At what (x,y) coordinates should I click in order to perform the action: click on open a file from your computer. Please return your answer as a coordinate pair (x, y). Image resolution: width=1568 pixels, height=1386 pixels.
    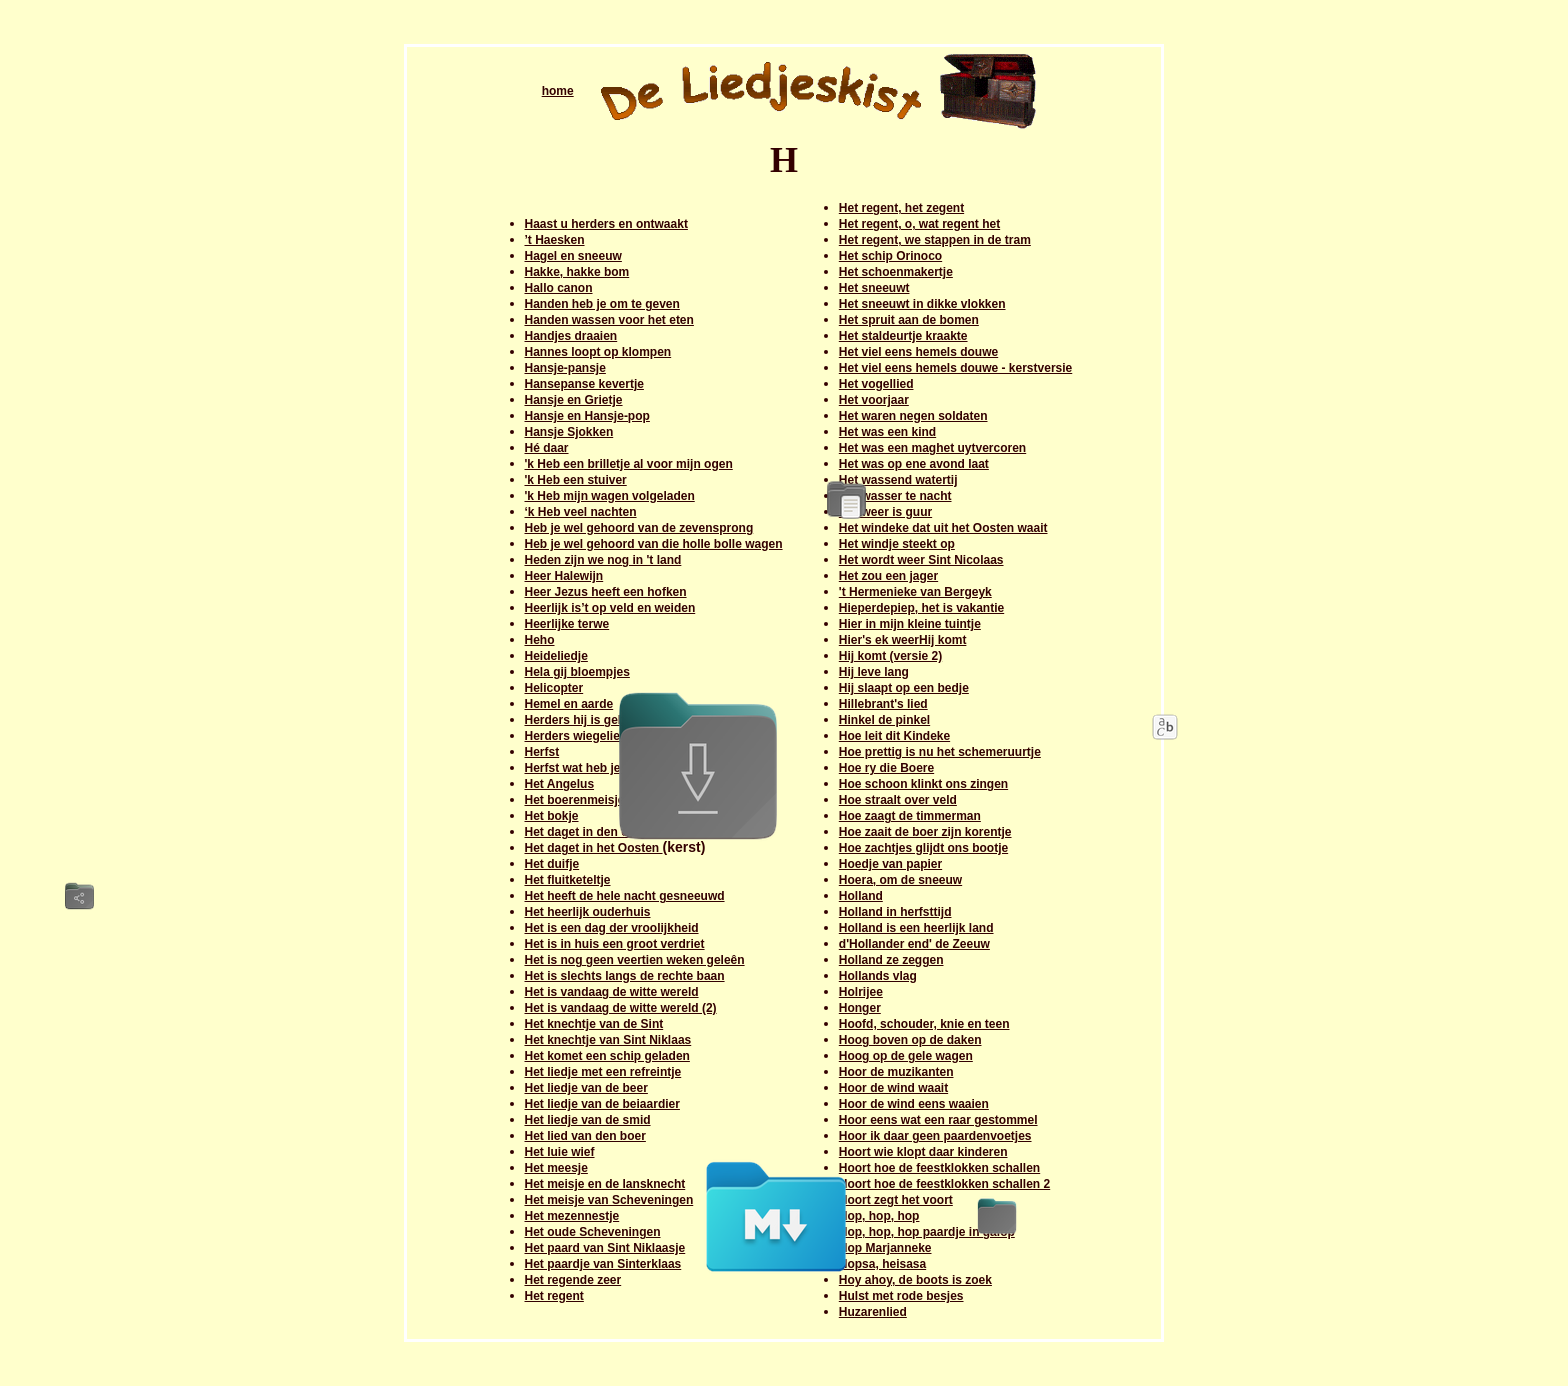
    Looking at the image, I should click on (846, 499).